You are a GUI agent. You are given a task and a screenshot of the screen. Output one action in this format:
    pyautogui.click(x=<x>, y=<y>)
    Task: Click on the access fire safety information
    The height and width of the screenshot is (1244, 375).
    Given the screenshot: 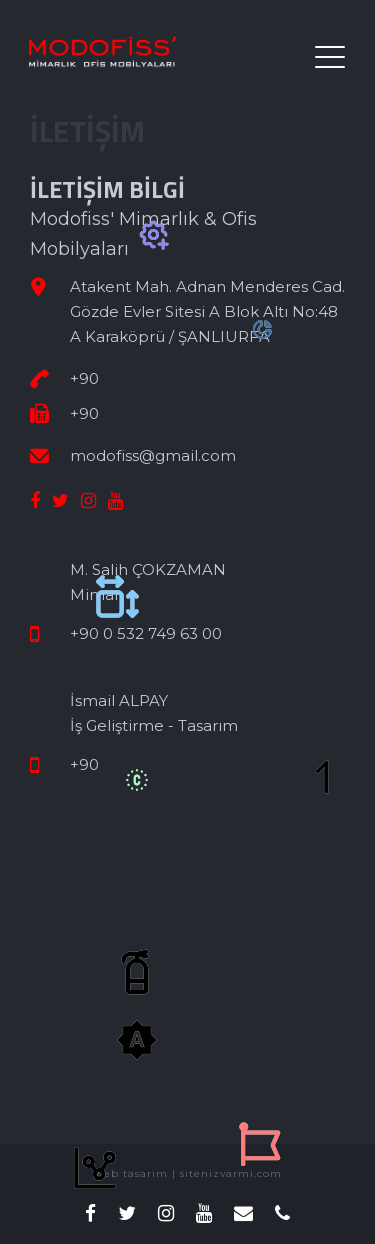 What is the action you would take?
    pyautogui.click(x=137, y=972)
    